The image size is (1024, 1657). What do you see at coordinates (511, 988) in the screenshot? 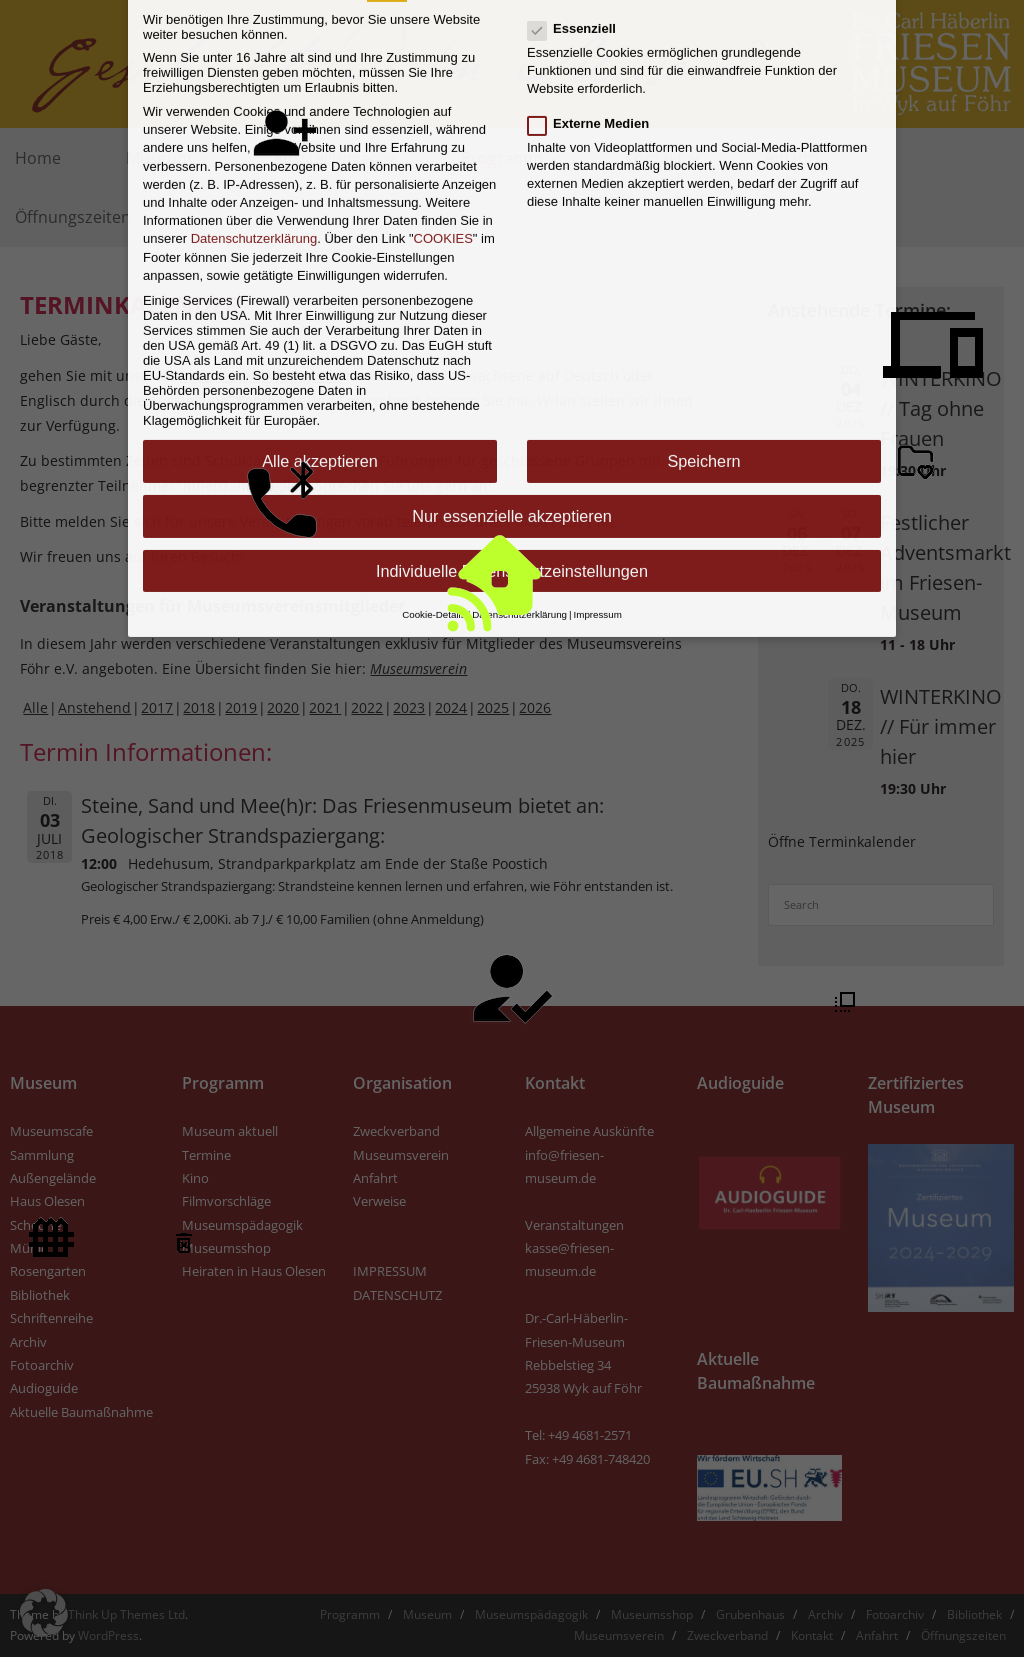
I see `verify or approve a user account` at bounding box center [511, 988].